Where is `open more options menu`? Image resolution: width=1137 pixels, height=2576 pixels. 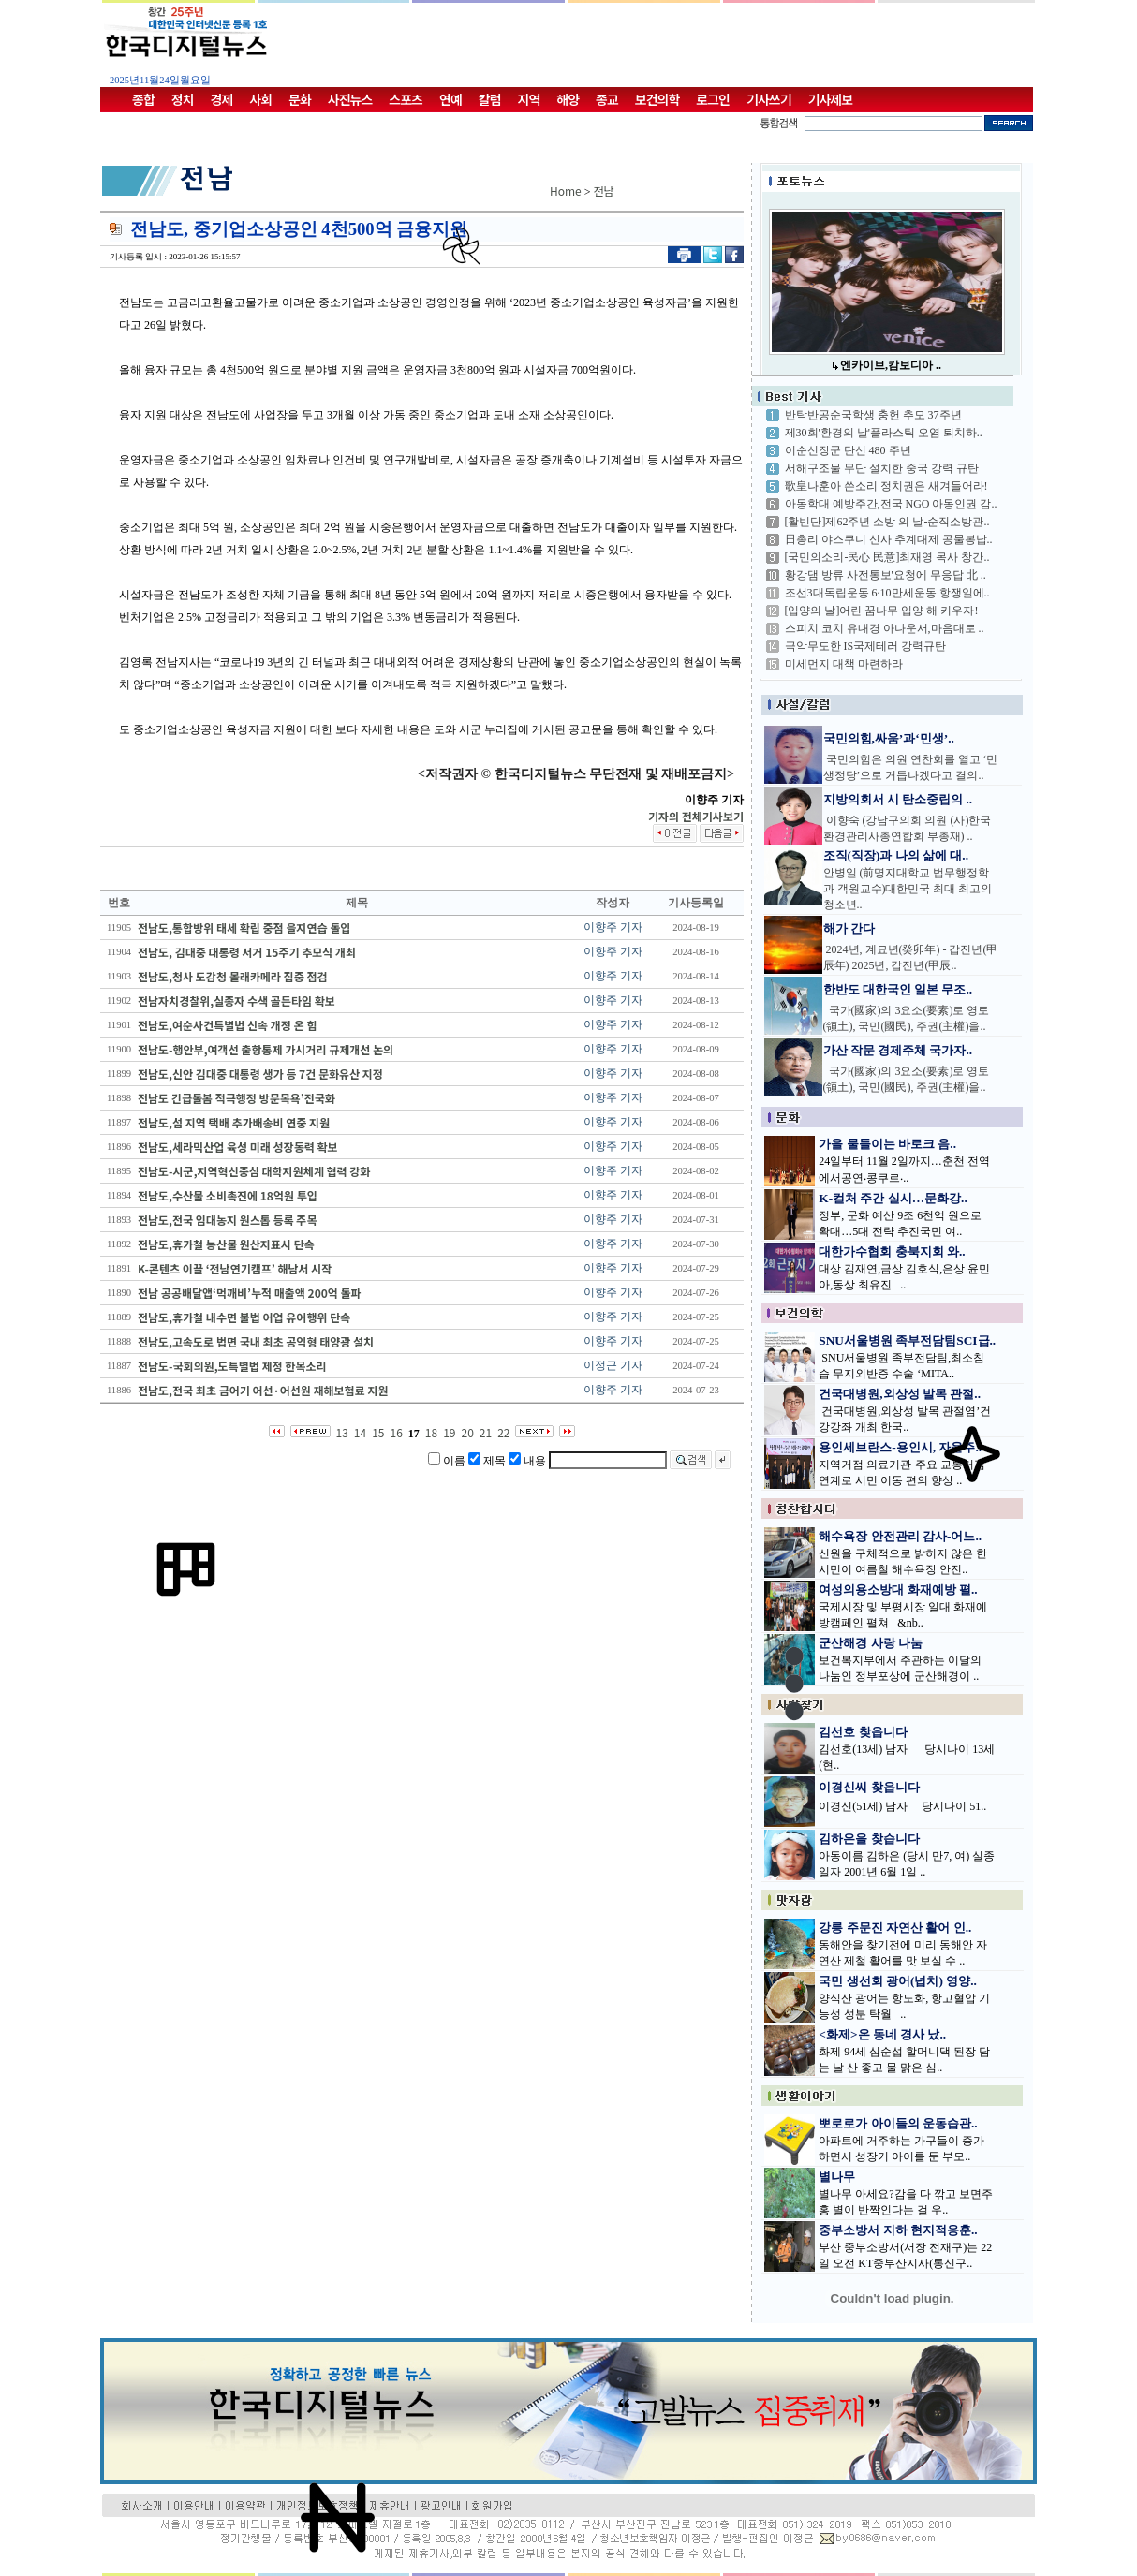 open more options menu is located at coordinates (794, 1684).